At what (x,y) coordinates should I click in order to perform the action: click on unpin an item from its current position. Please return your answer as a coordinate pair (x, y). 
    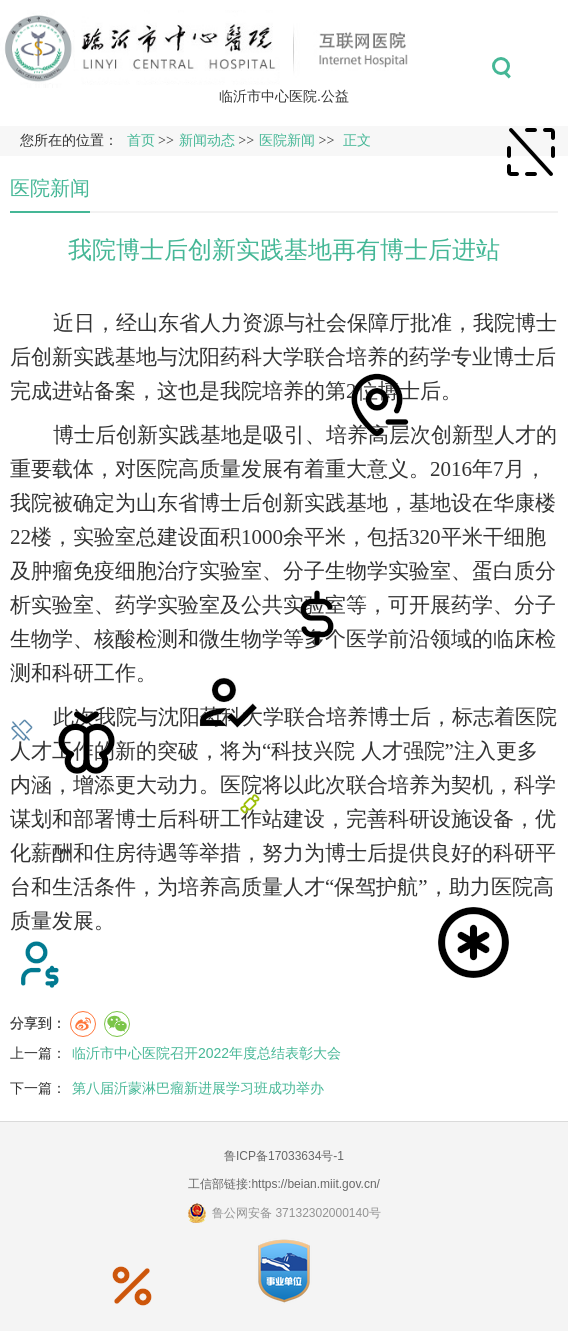
    Looking at the image, I should click on (21, 731).